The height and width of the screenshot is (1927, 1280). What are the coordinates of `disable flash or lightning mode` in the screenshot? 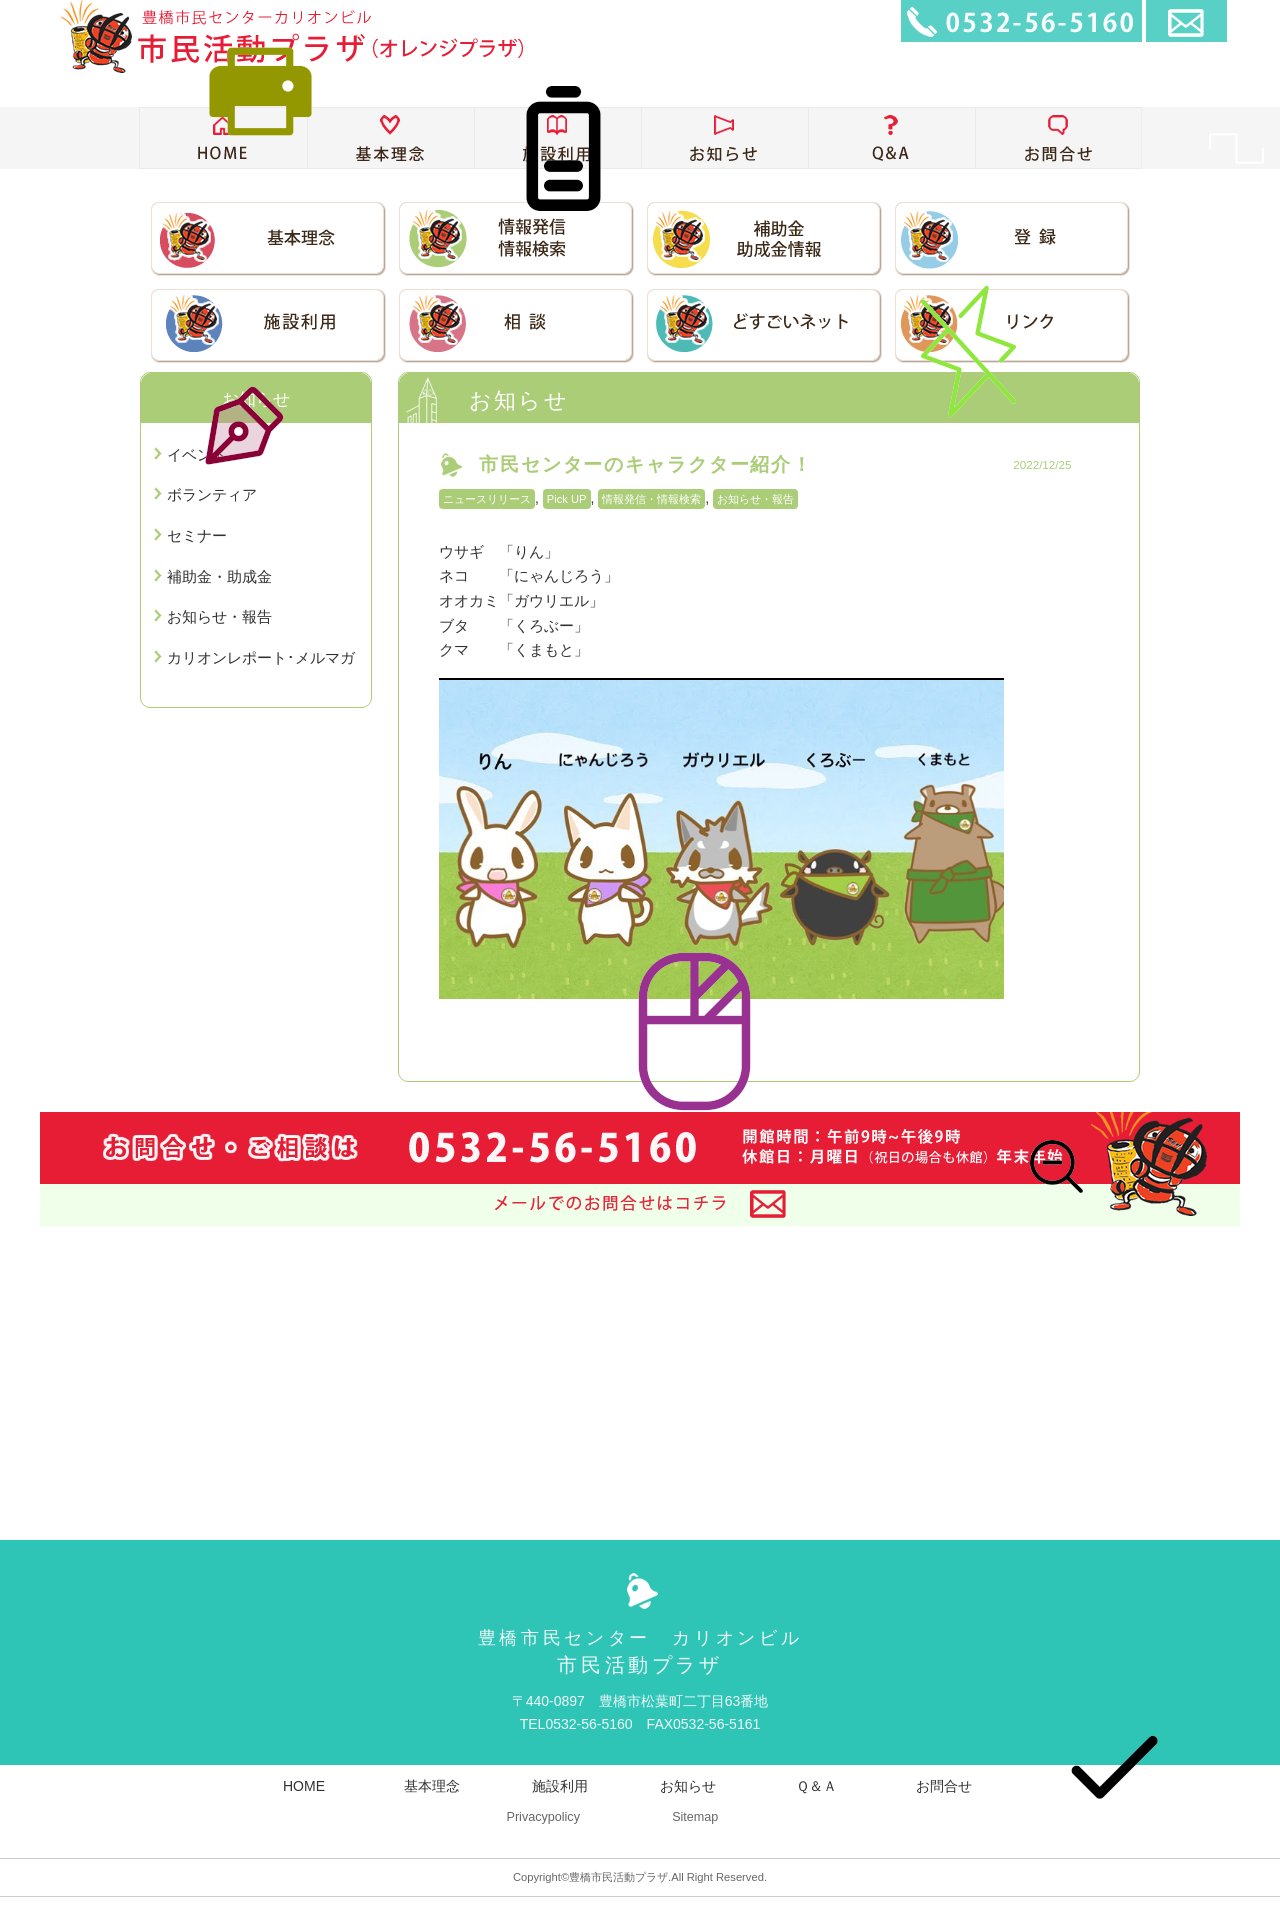 It's located at (968, 351).